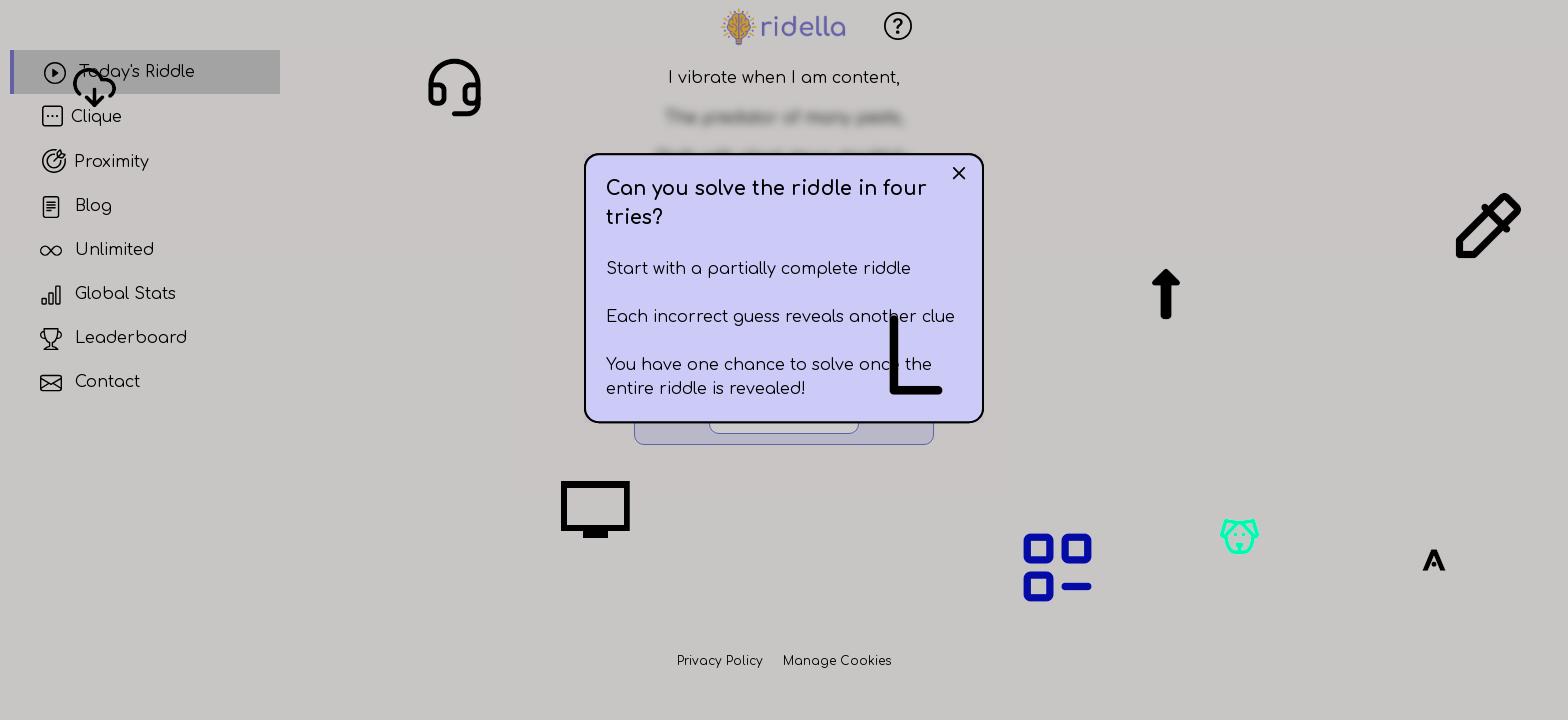 The height and width of the screenshot is (720, 1568). Describe the element at coordinates (916, 355) in the screenshot. I see `indicates a label or item starting with the letter L` at that location.